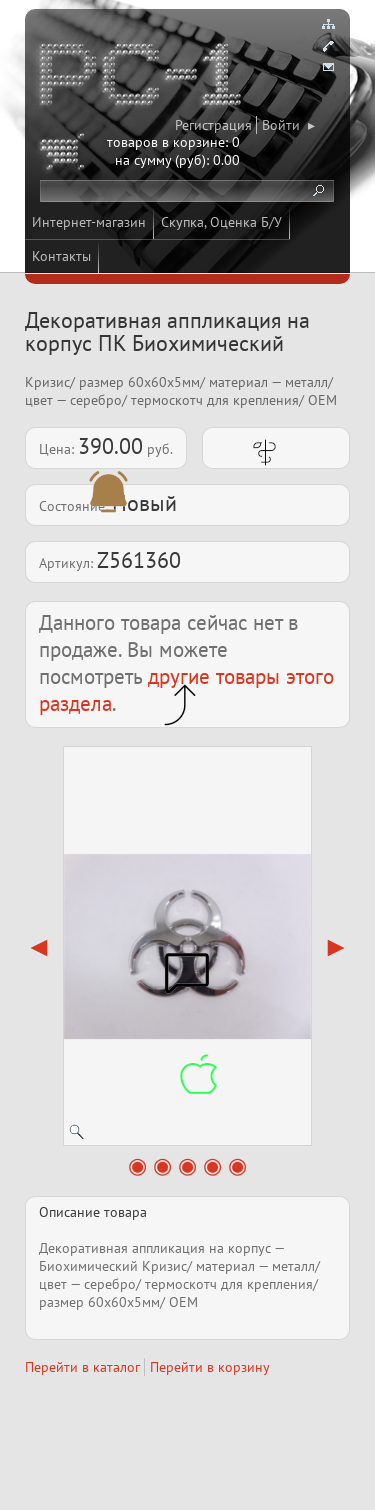  I want to click on apple company logo or branding, so click(200, 1077).